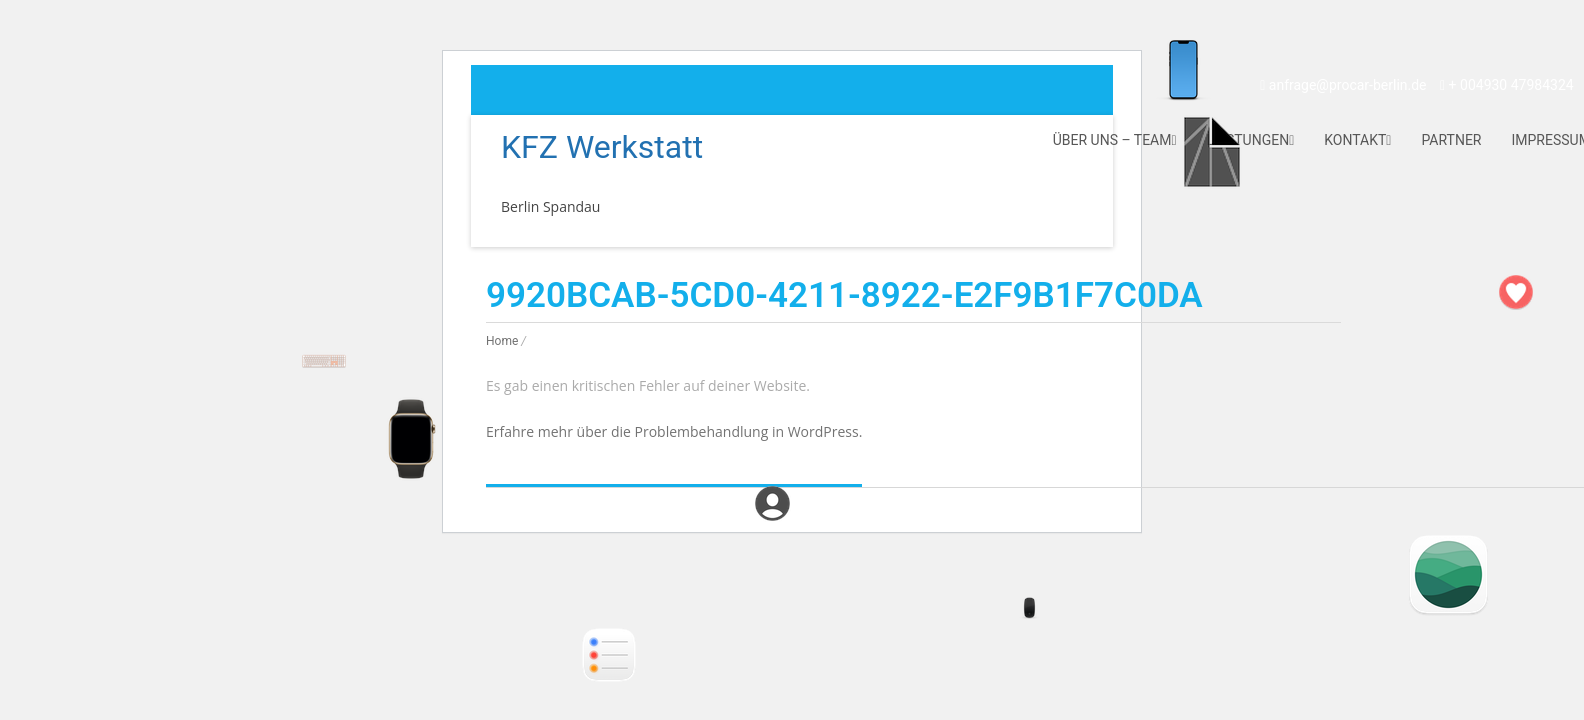  Describe the element at coordinates (1029, 608) in the screenshot. I see `apple magic mouse bluetooth device` at that location.